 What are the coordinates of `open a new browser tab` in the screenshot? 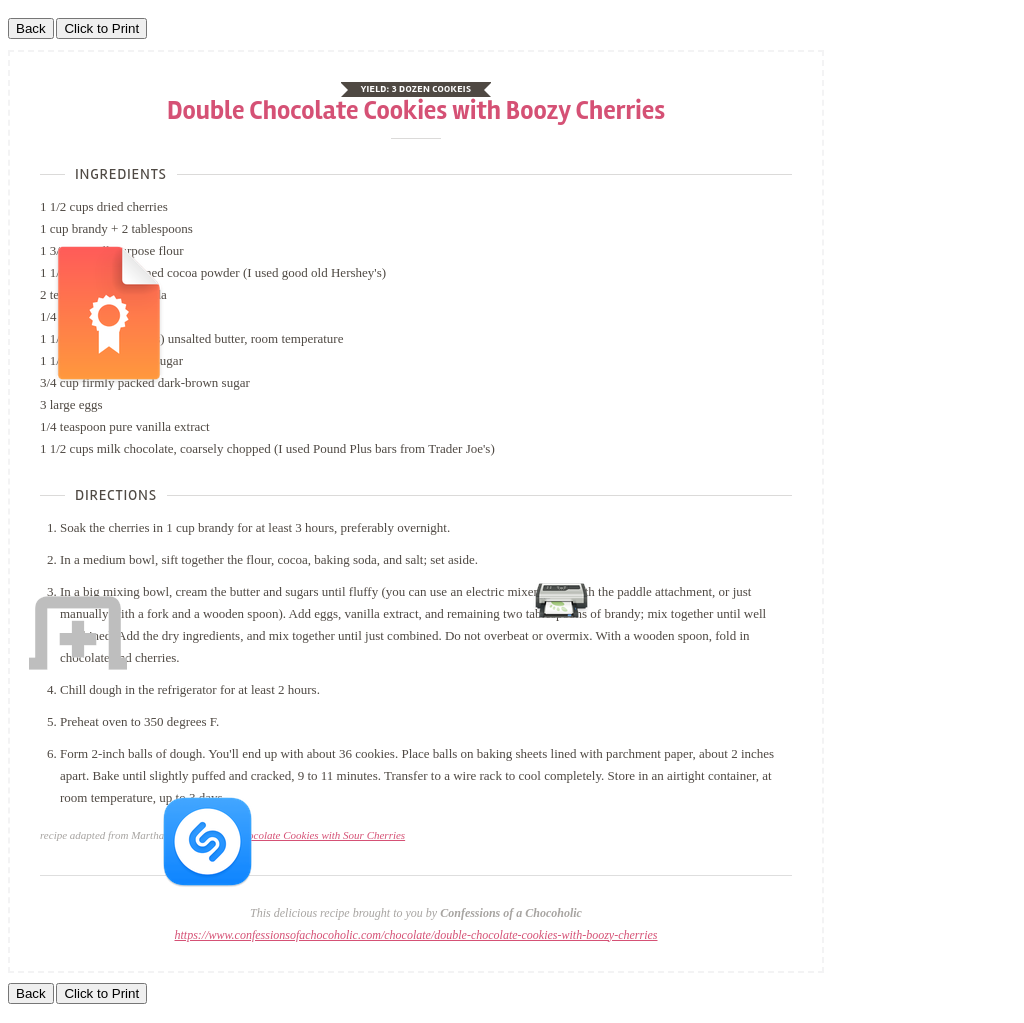 It's located at (78, 633).